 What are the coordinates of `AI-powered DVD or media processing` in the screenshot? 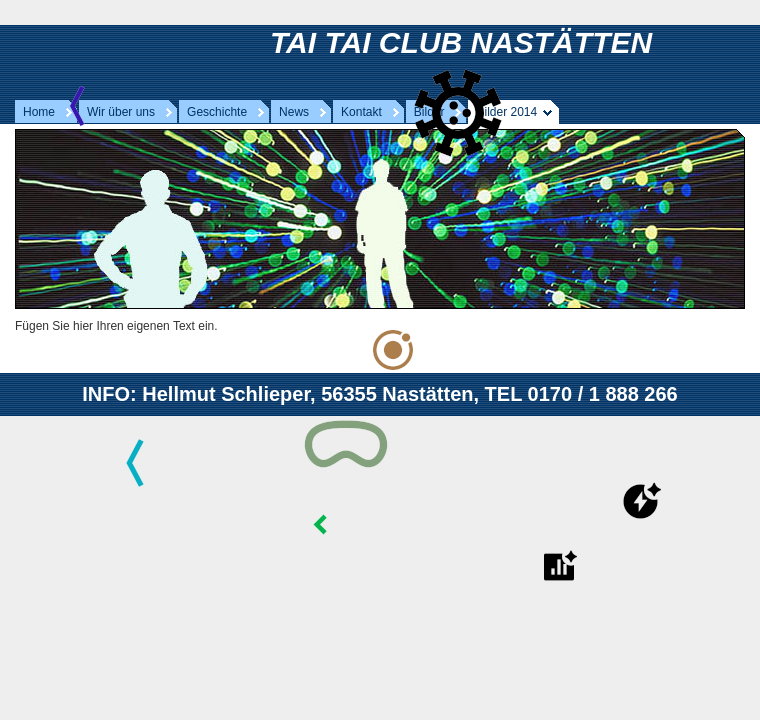 It's located at (640, 501).